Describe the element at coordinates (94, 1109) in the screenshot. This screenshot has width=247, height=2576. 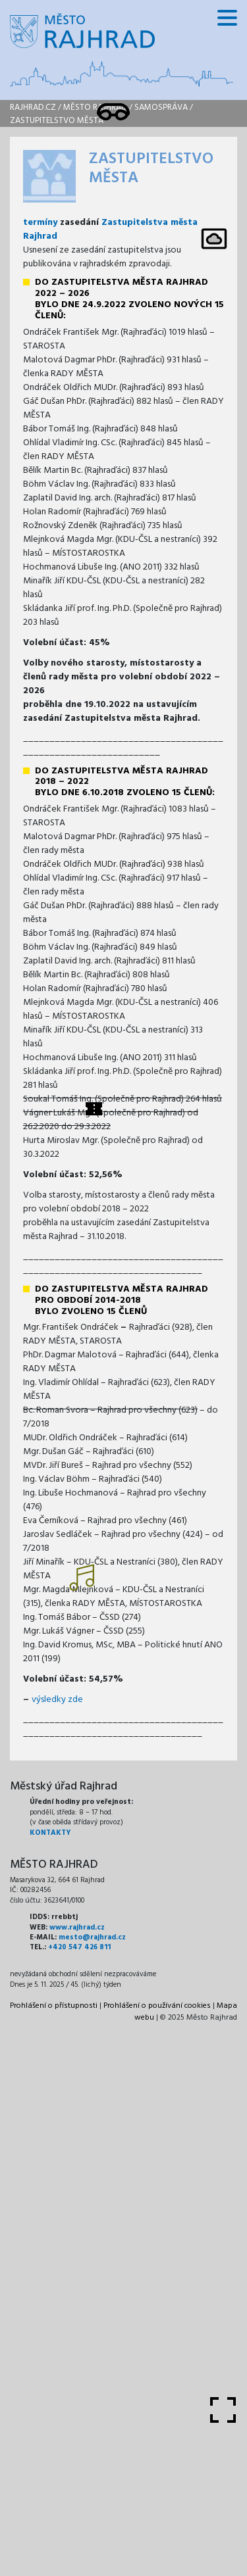
I see `view your tickets or passes` at that location.